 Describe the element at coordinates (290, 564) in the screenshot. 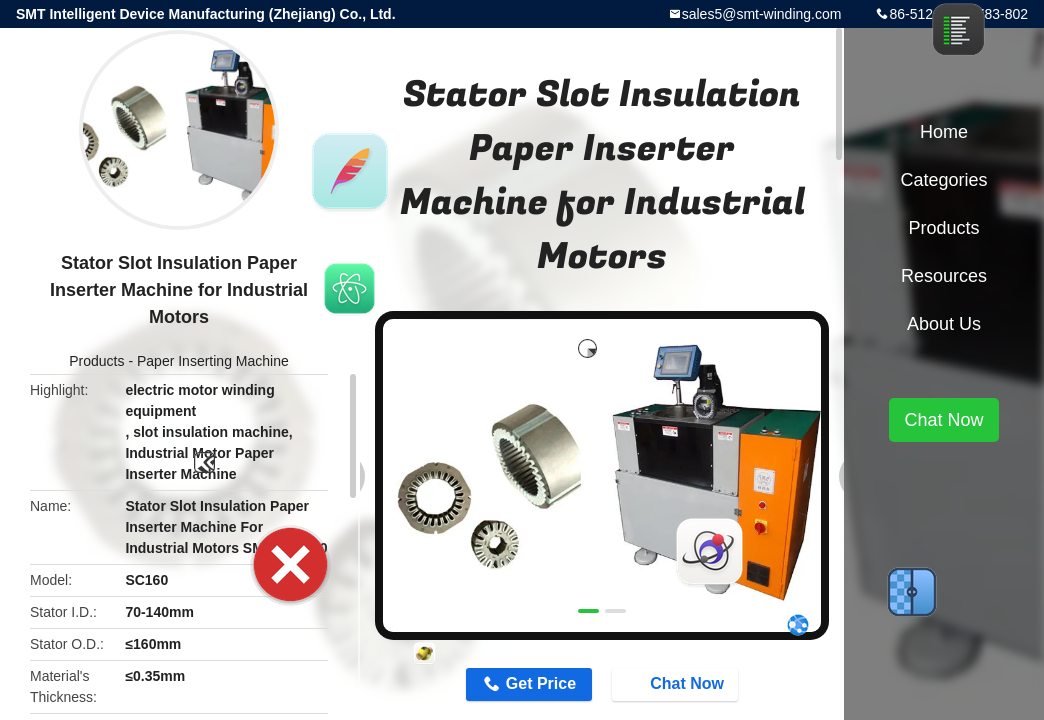

I see `indicates a file or item that cannot be read or accessed` at that location.